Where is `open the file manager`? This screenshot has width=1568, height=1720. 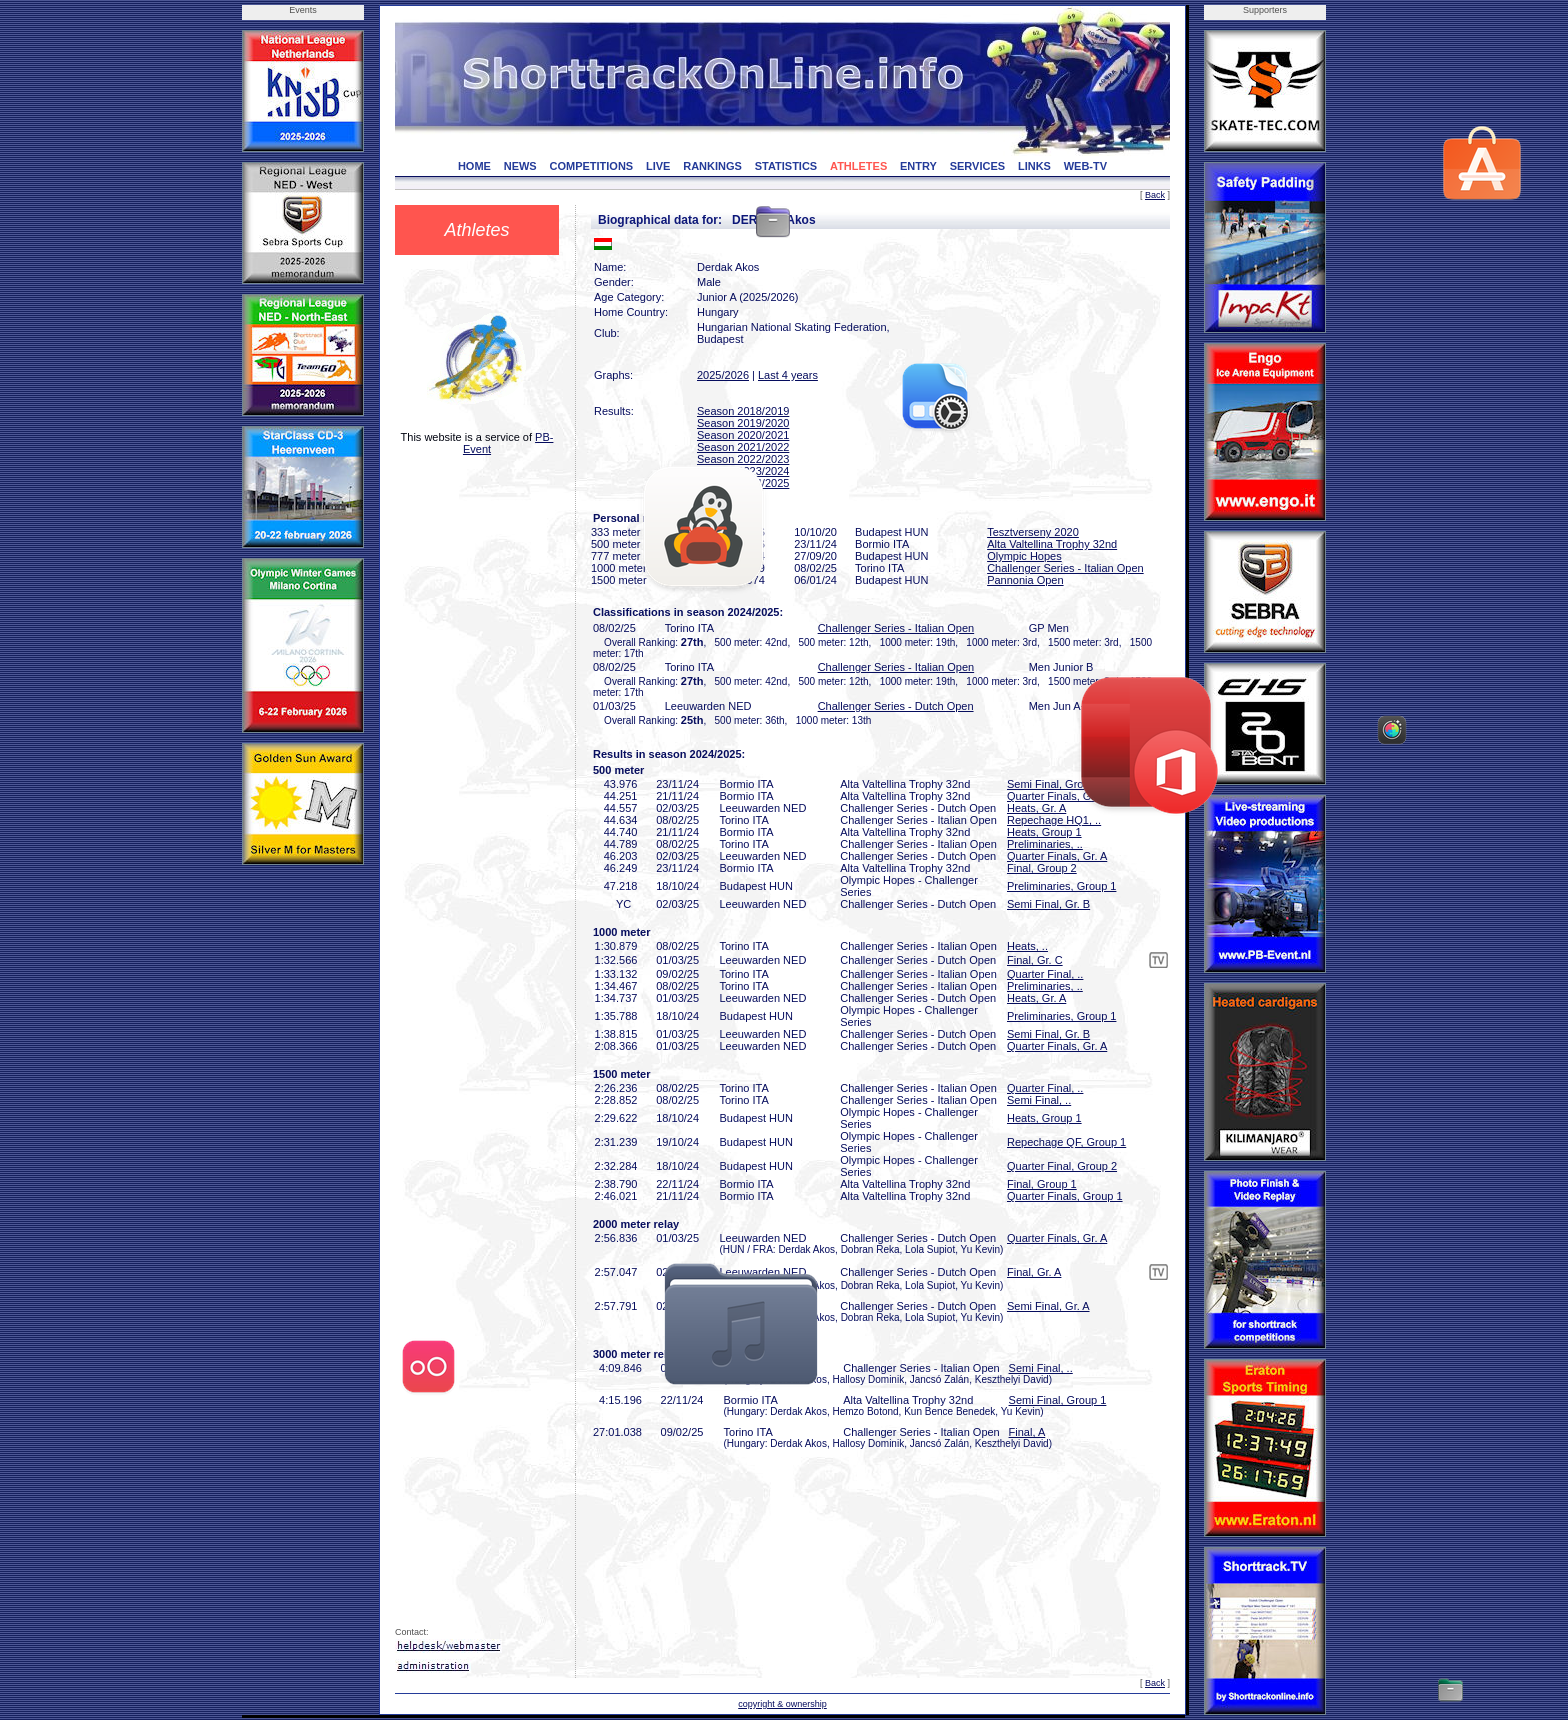
open the file manager is located at coordinates (1450, 1689).